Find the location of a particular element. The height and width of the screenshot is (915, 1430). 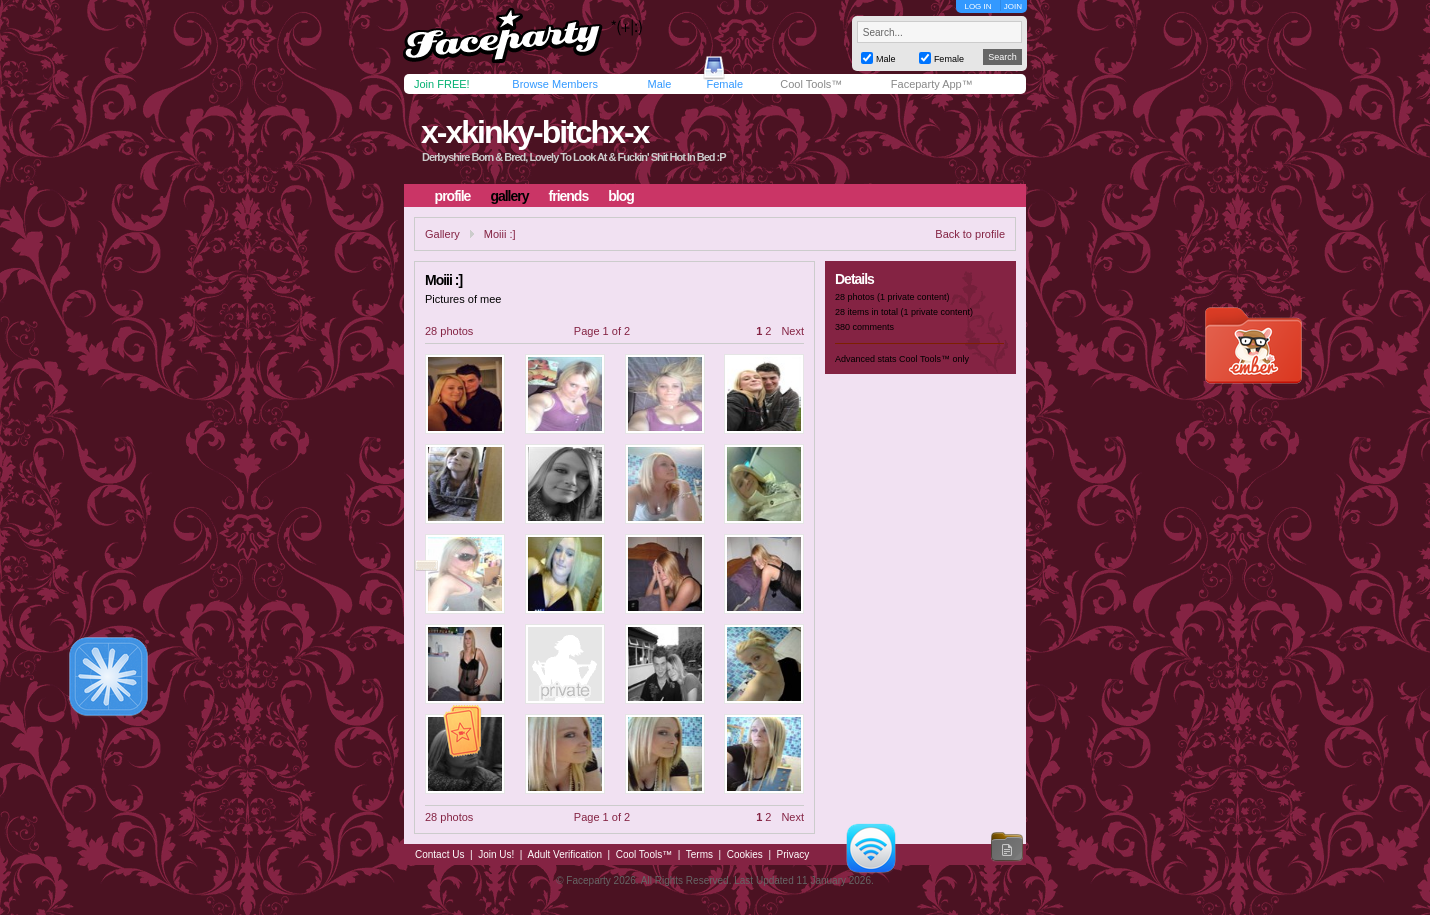

open AirPort Utility to manage wireless network settings is located at coordinates (871, 848).